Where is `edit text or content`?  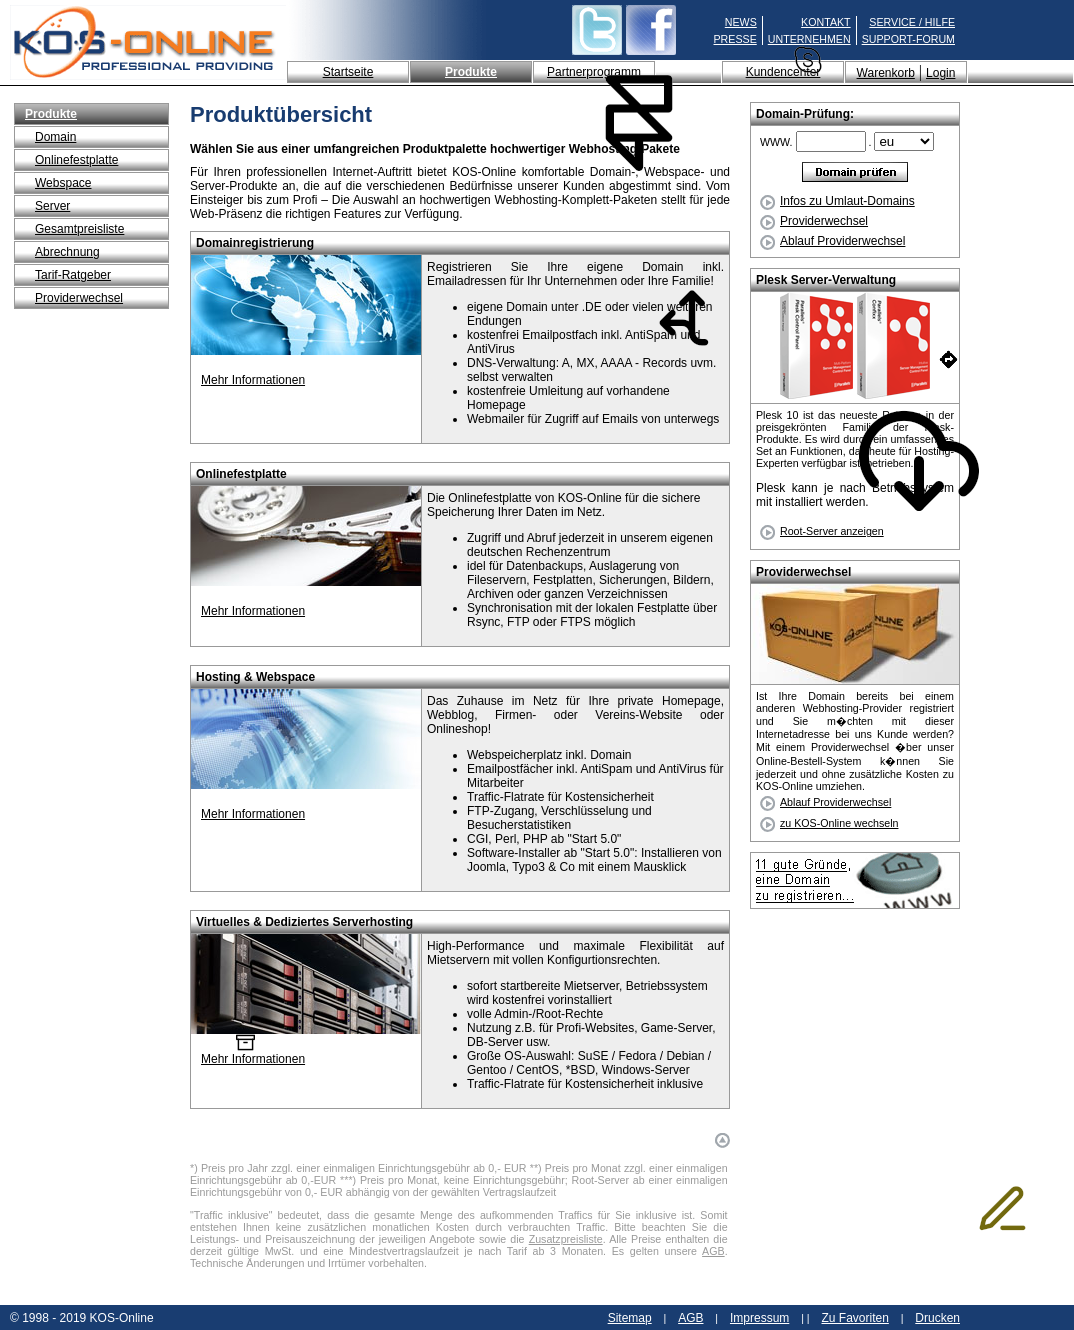 edit text or content is located at coordinates (1002, 1209).